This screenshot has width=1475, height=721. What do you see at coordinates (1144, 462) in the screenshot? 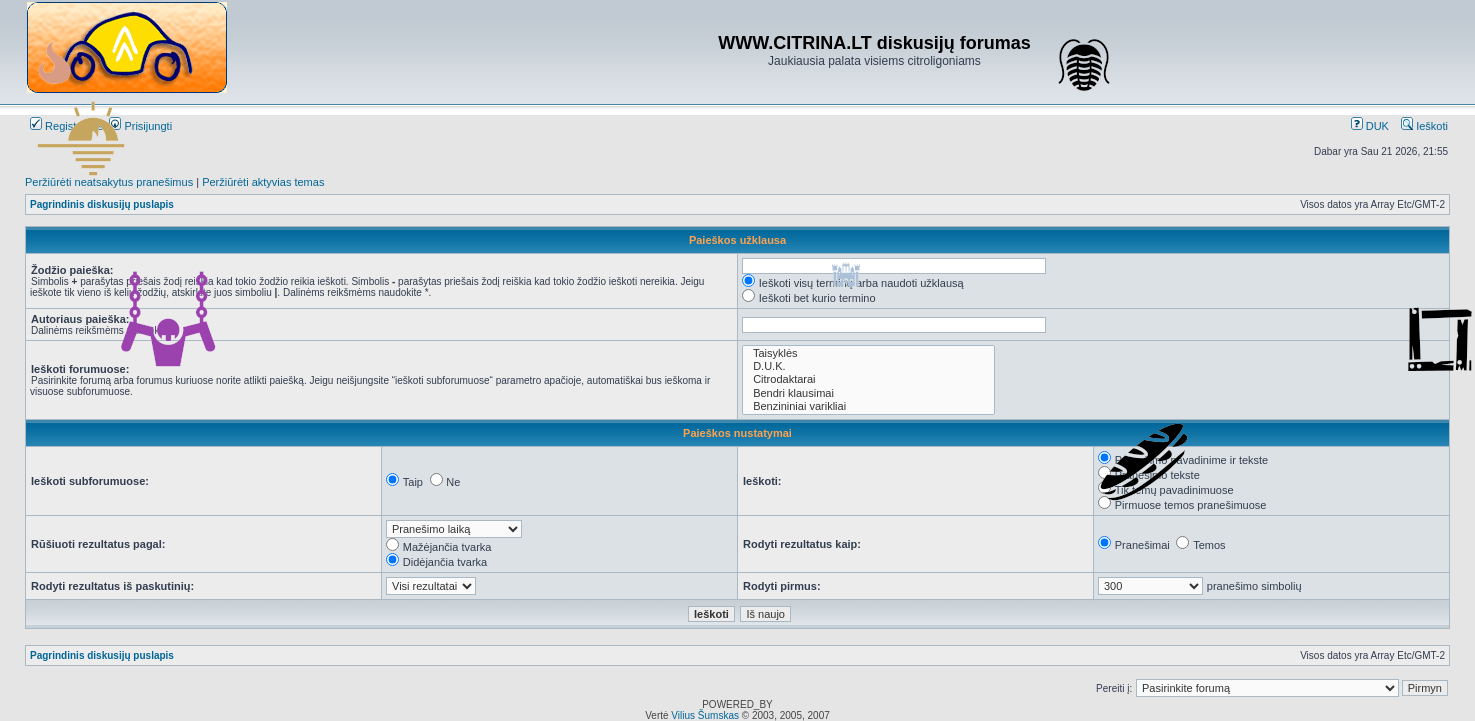
I see `access food or dining options` at bounding box center [1144, 462].